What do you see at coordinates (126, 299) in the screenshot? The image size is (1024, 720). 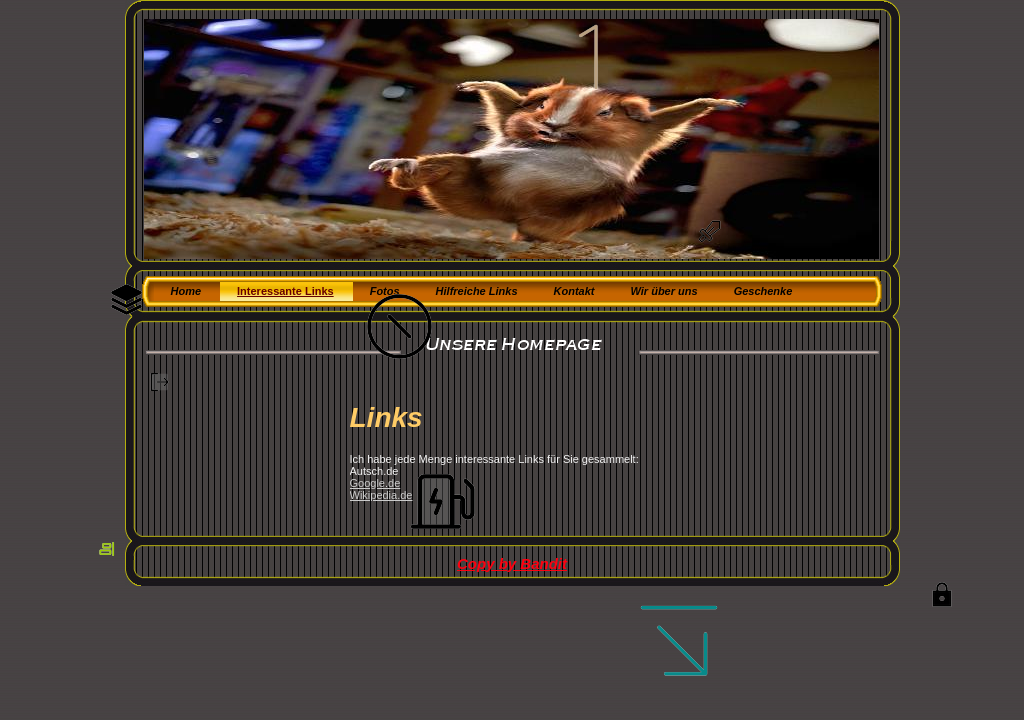 I see `view stacked layers or content` at bounding box center [126, 299].